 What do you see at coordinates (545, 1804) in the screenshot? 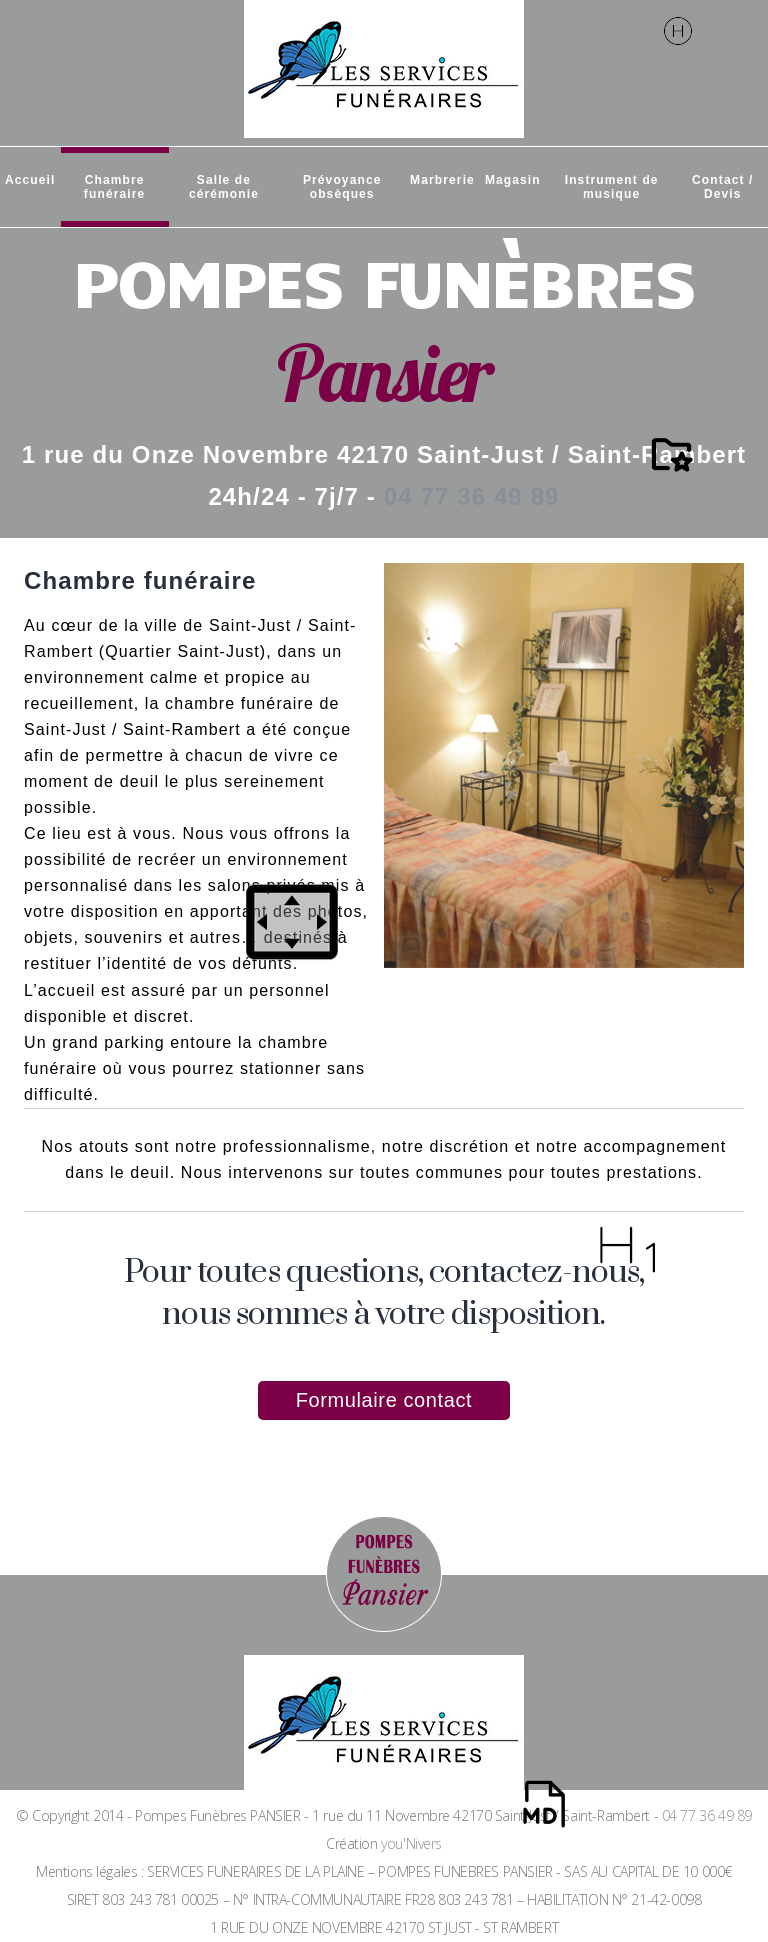
I see `open a markdown file` at bounding box center [545, 1804].